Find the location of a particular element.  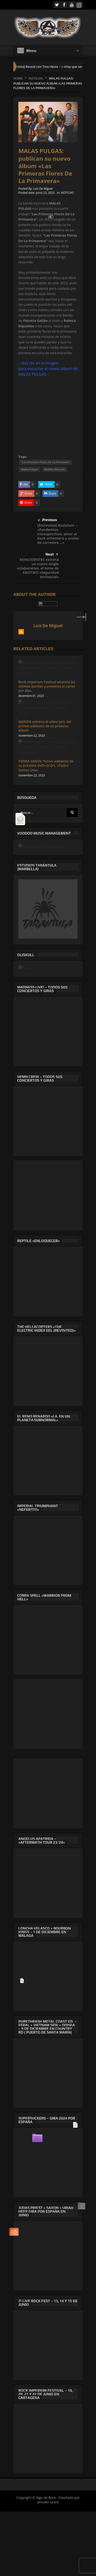

snap window to left half of screen is located at coordinates (51, 217).